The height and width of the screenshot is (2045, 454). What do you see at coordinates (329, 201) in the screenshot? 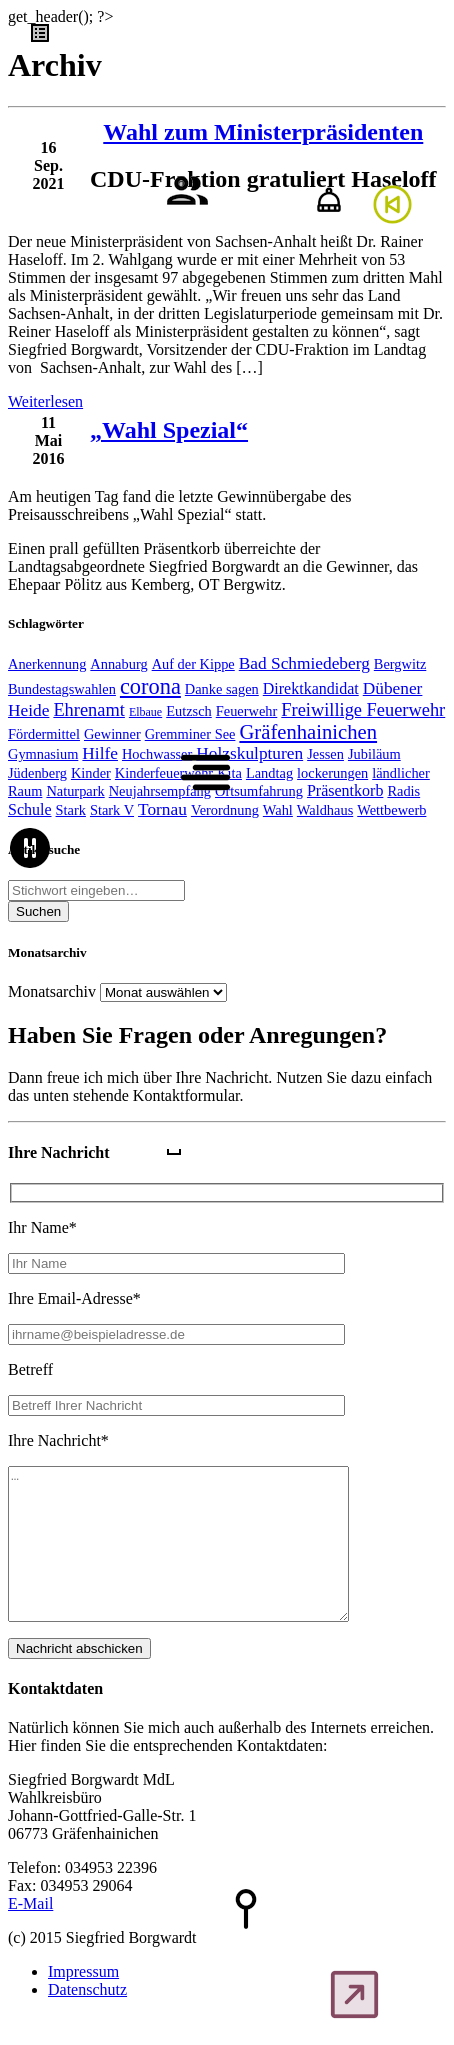
I see `select winter or cold weather category` at bounding box center [329, 201].